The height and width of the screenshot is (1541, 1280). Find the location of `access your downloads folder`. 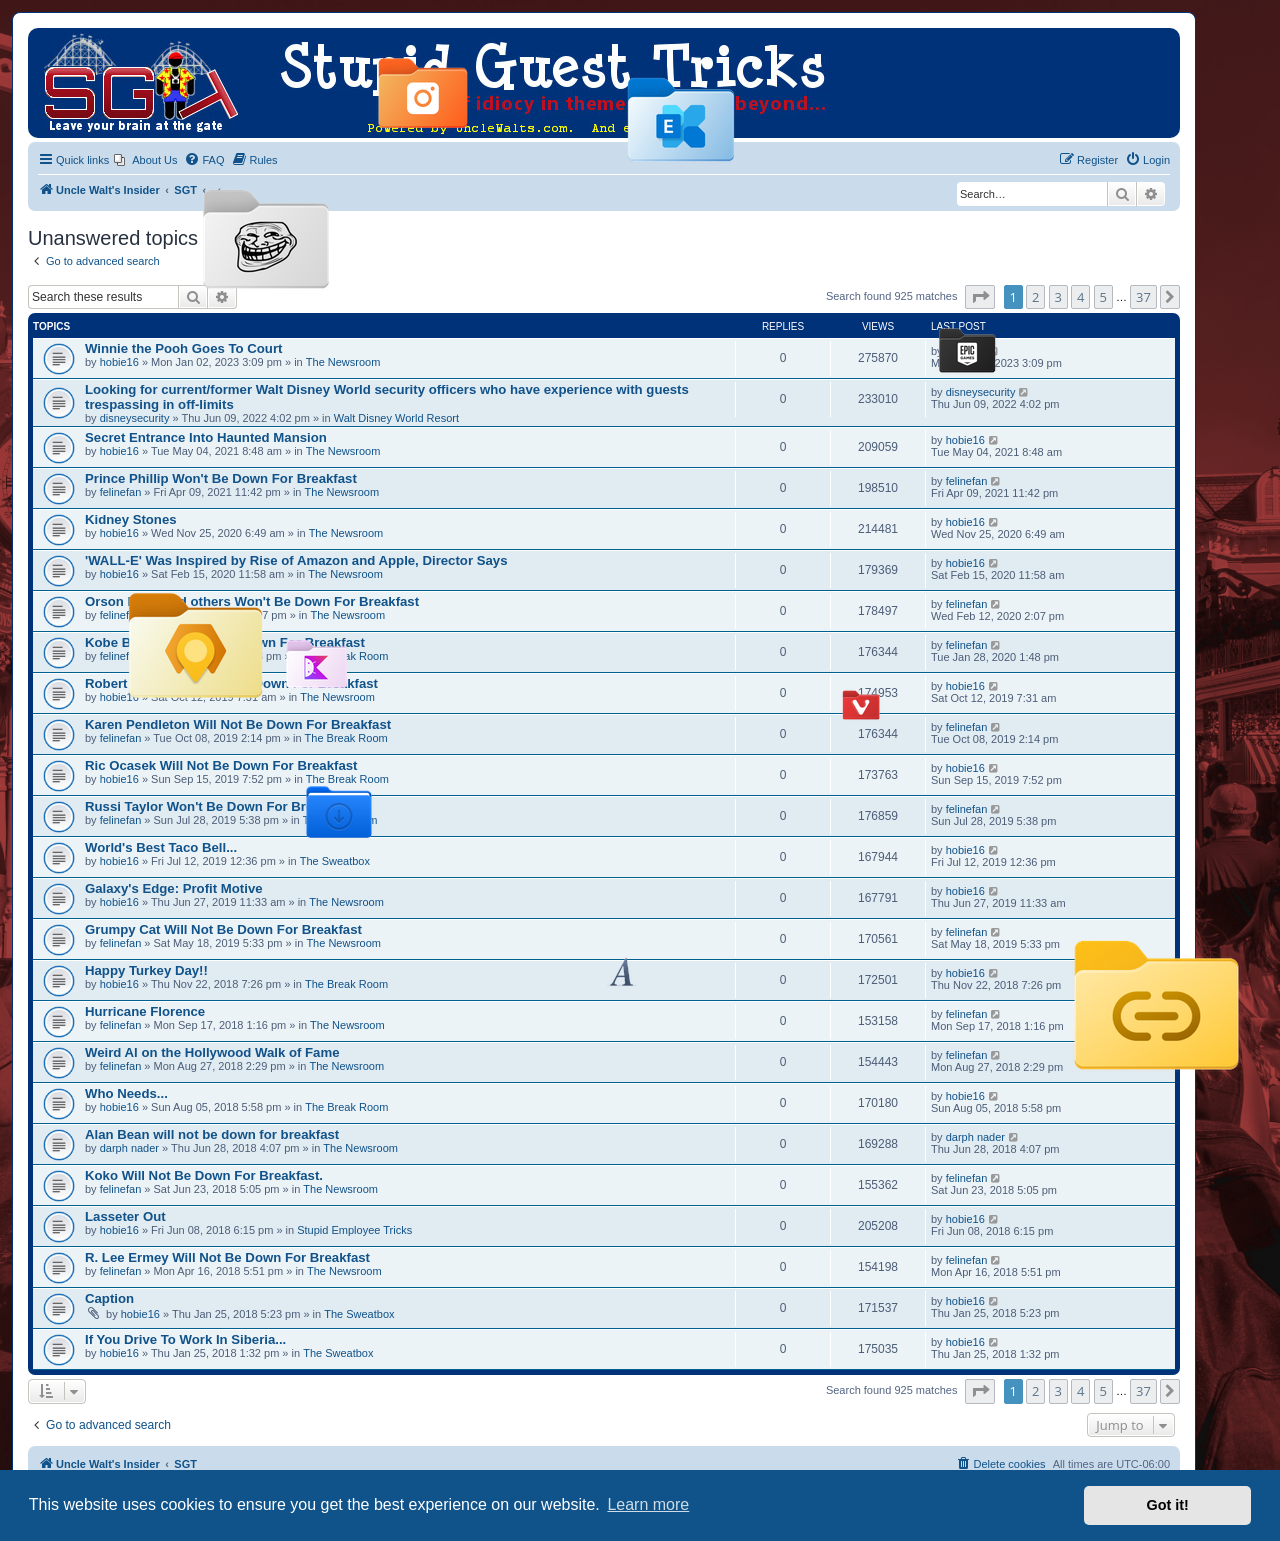

access your downloads folder is located at coordinates (339, 812).